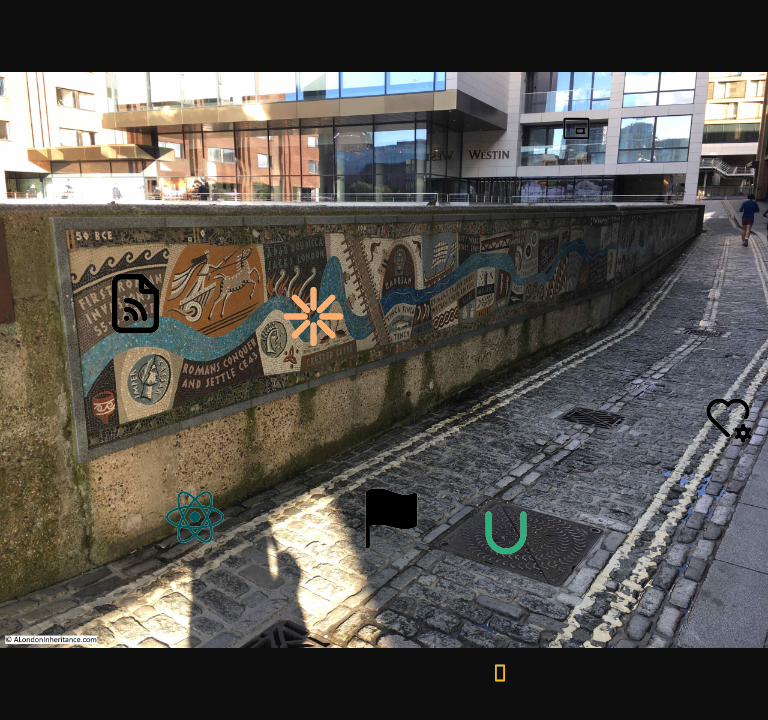 The image size is (768, 720). What do you see at coordinates (500, 673) in the screenshot?
I see `national geographic brand logo` at bounding box center [500, 673].